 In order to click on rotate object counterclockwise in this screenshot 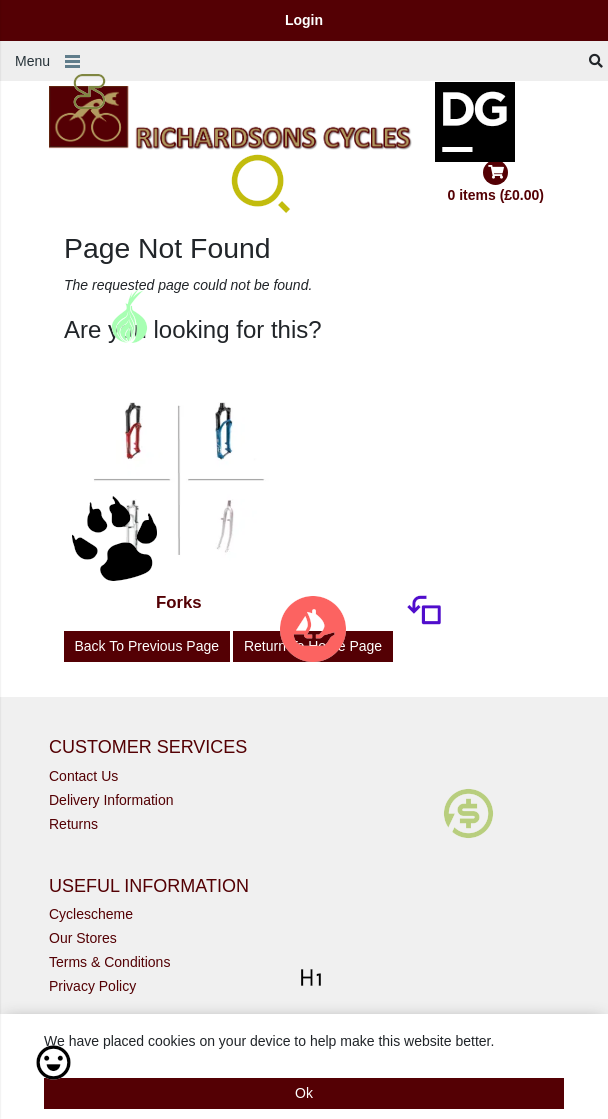, I will do `click(425, 610)`.